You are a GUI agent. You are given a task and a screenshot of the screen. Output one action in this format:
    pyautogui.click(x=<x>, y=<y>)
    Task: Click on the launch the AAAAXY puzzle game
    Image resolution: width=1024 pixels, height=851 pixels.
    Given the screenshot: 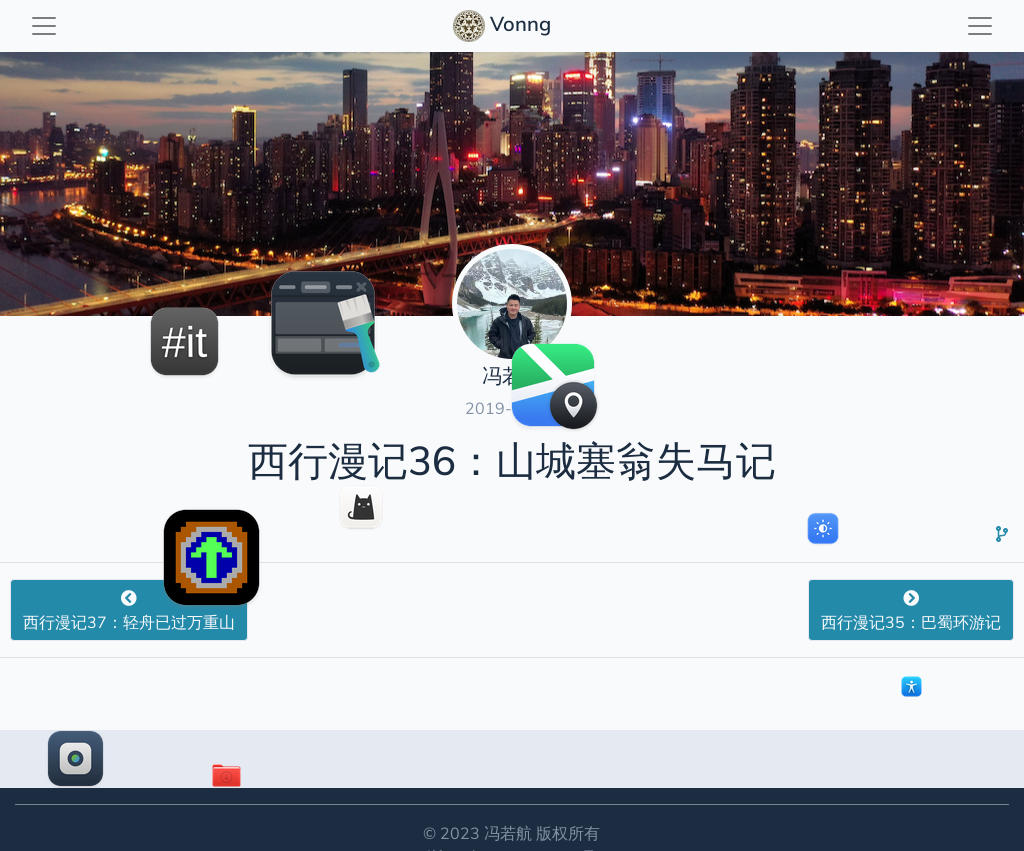 What is the action you would take?
    pyautogui.click(x=211, y=557)
    